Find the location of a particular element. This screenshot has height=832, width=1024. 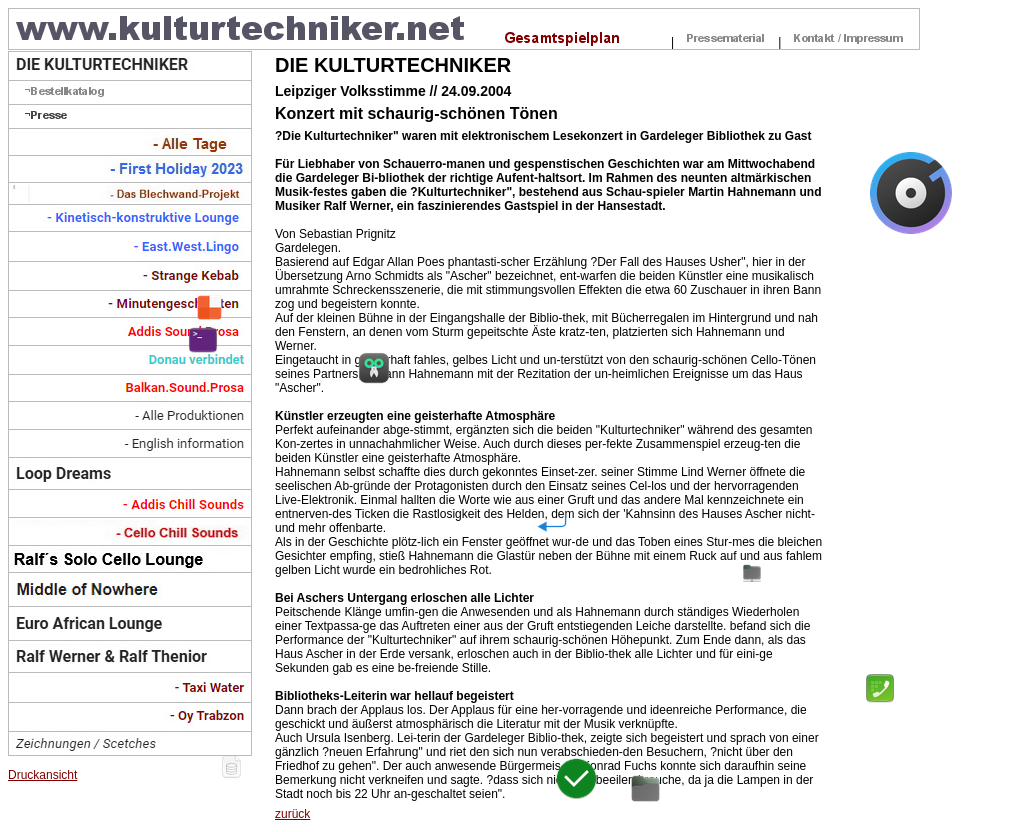

open groove music app is located at coordinates (911, 193).